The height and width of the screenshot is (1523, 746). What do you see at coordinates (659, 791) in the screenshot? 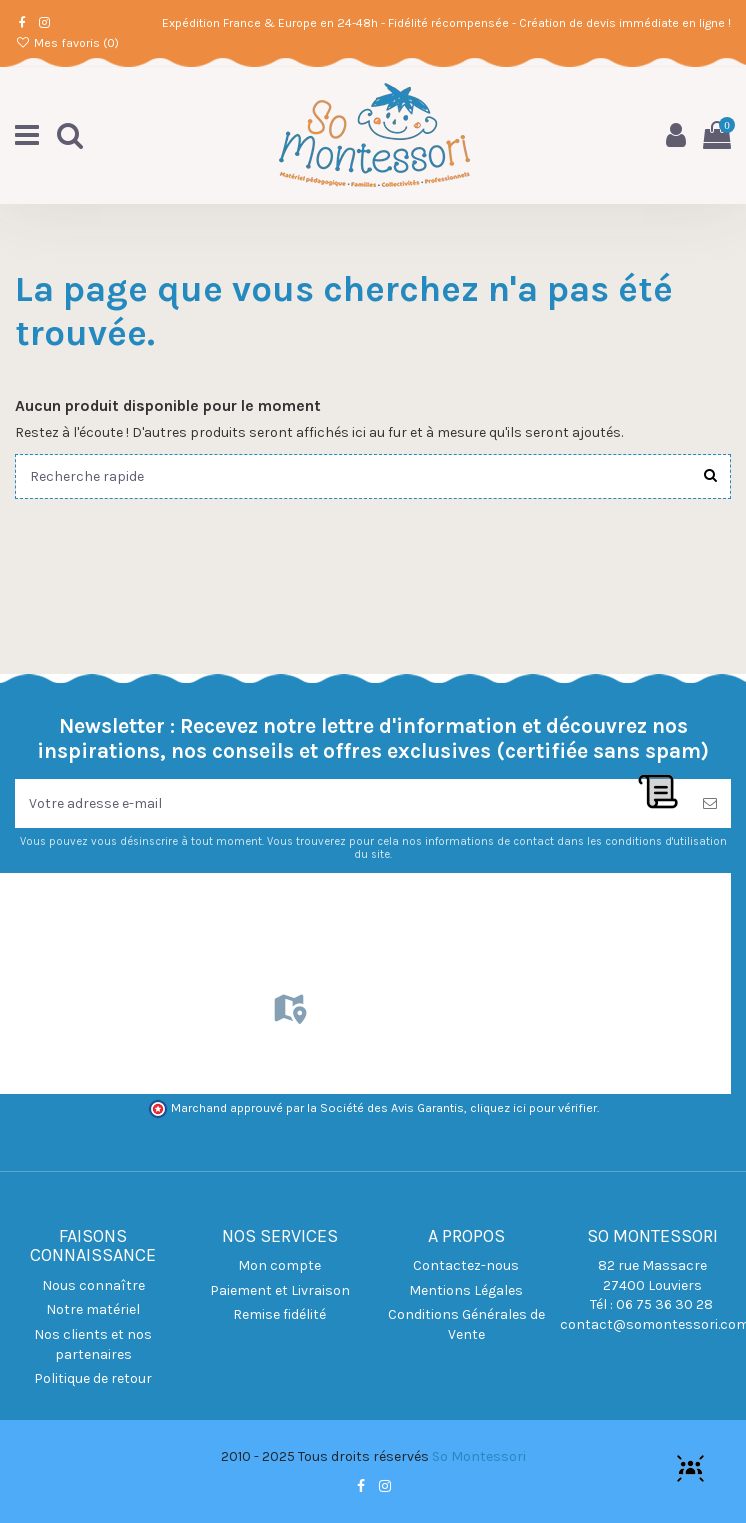
I see `view terms and conditions or legal document` at bounding box center [659, 791].